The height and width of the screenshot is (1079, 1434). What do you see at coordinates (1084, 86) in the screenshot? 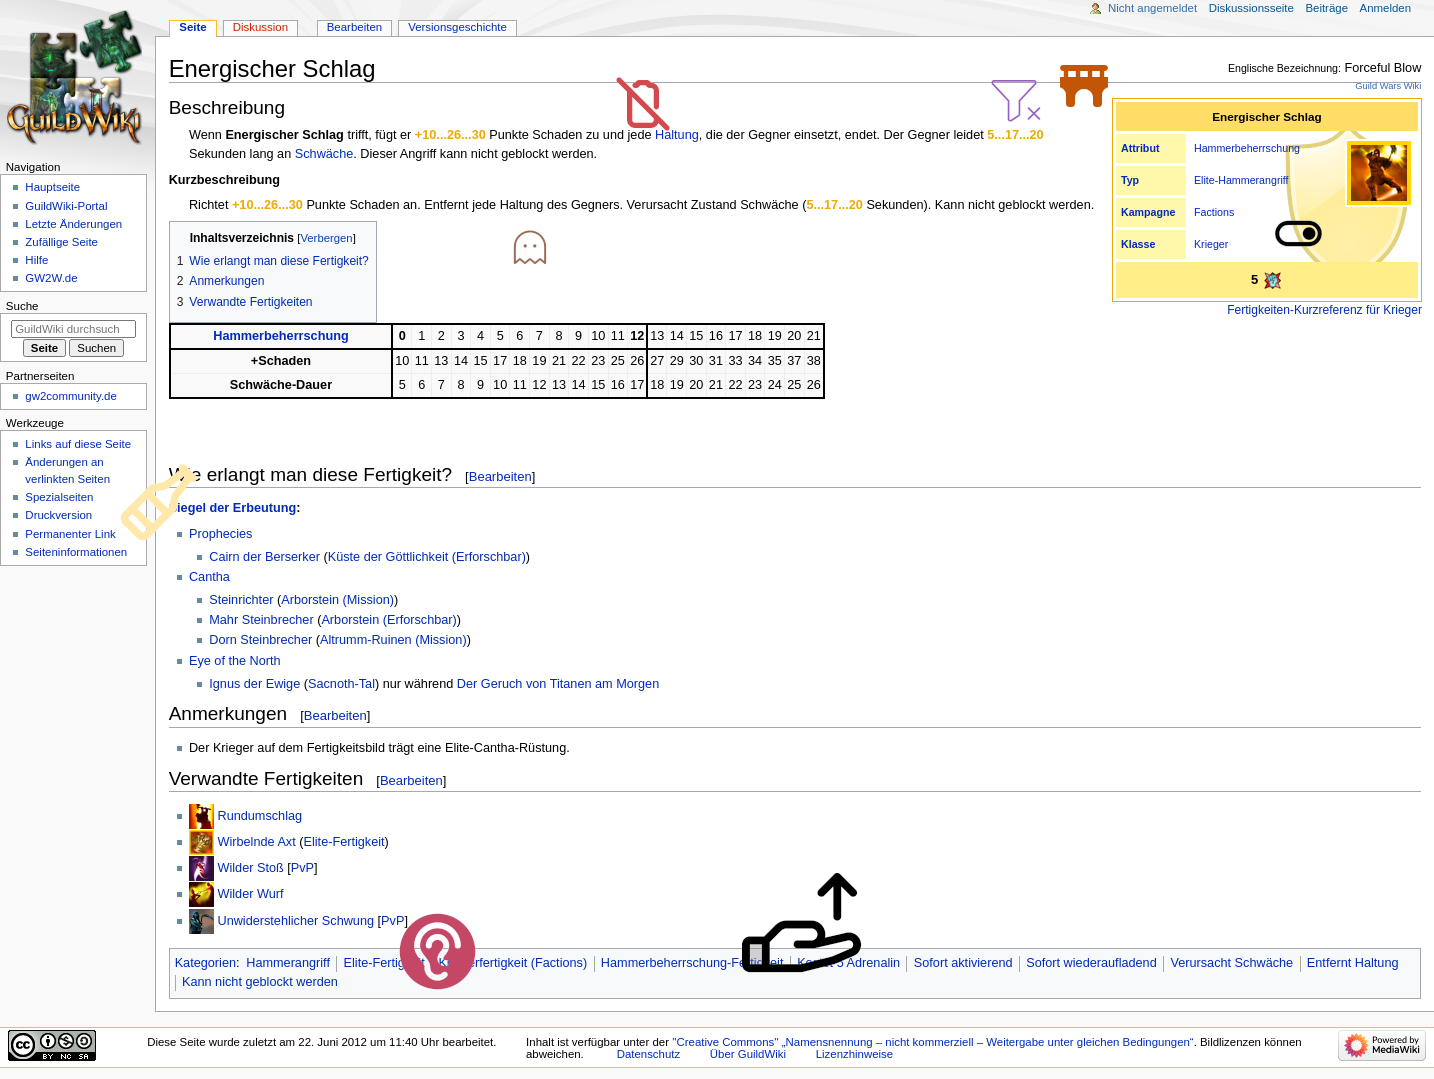
I see `view bridge or overpass locations` at bounding box center [1084, 86].